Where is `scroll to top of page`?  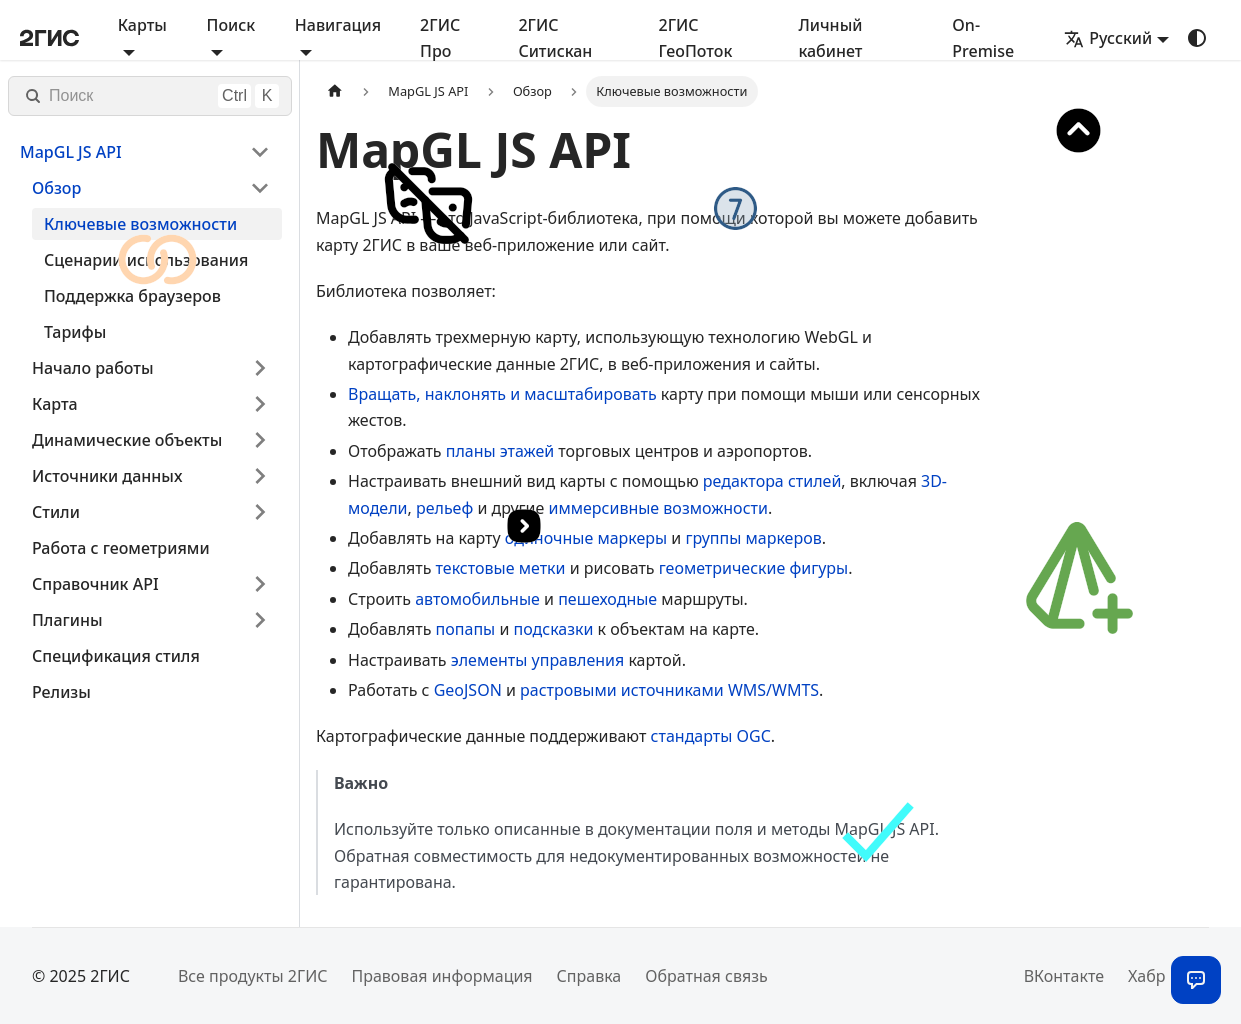 scroll to top of page is located at coordinates (1078, 130).